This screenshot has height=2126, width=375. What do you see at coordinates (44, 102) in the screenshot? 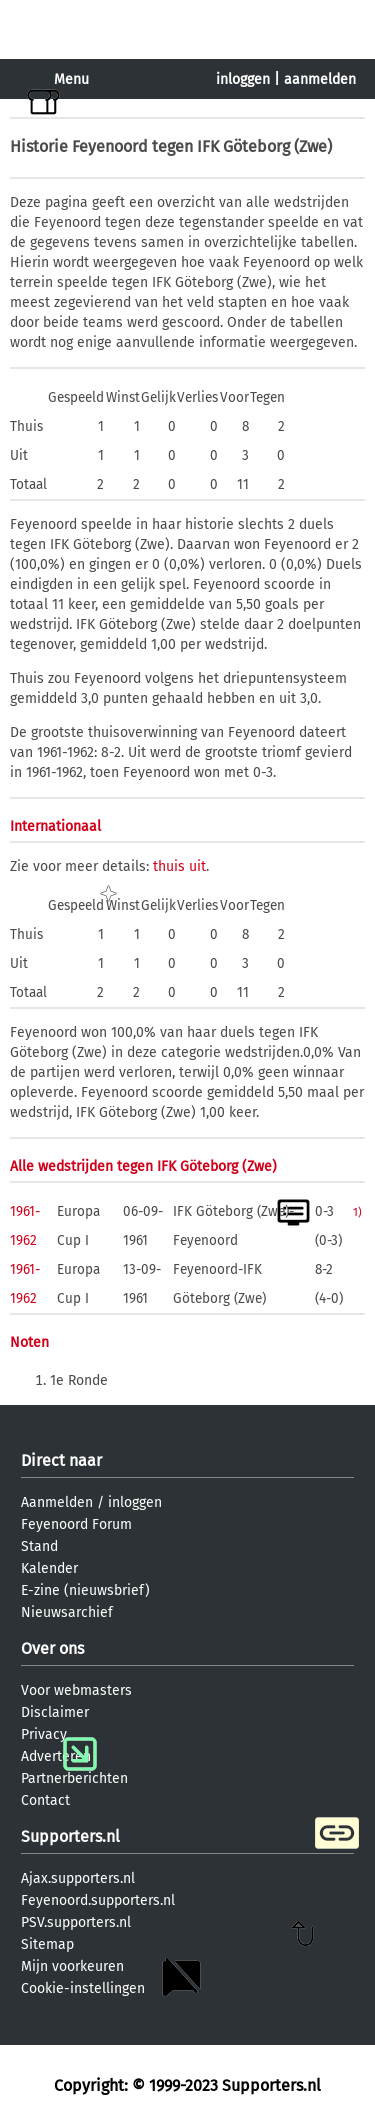
I see `browse bakery or bread products` at bounding box center [44, 102].